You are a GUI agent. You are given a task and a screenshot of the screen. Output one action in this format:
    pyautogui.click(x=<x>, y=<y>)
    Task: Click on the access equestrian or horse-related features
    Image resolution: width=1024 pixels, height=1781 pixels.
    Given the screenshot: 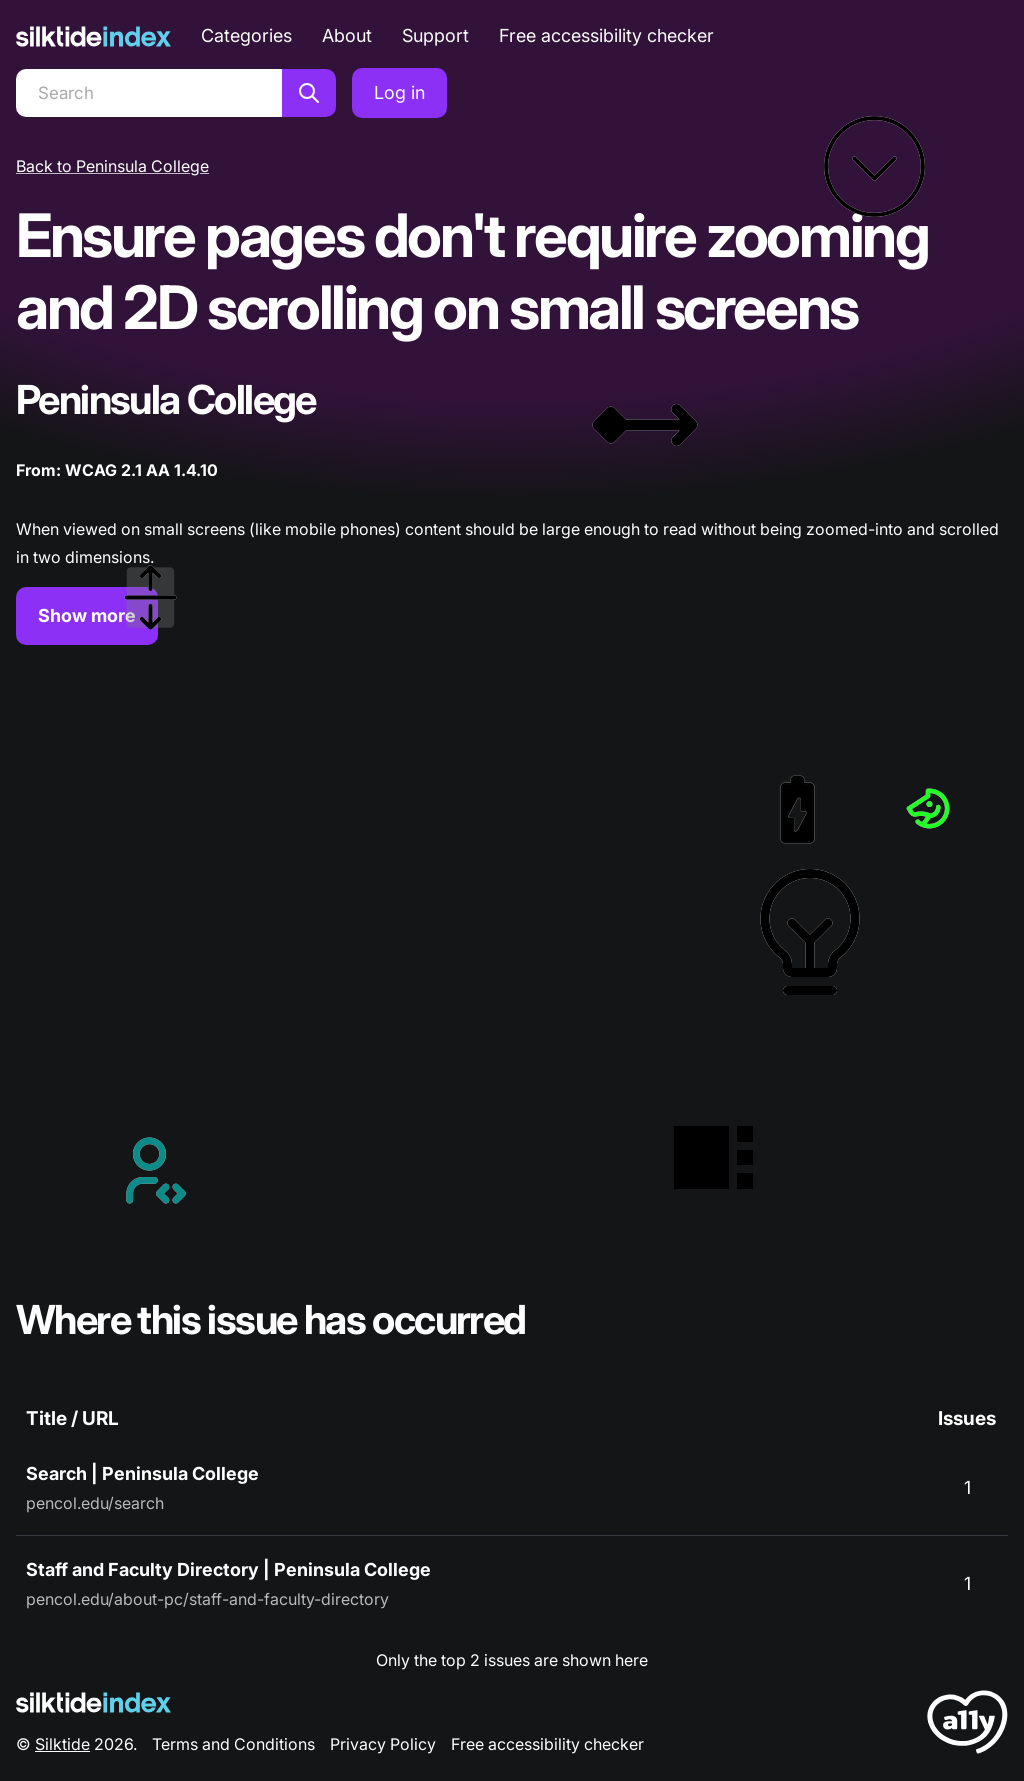 What is the action you would take?
    pyautogui.click(x=929, y=808)
    